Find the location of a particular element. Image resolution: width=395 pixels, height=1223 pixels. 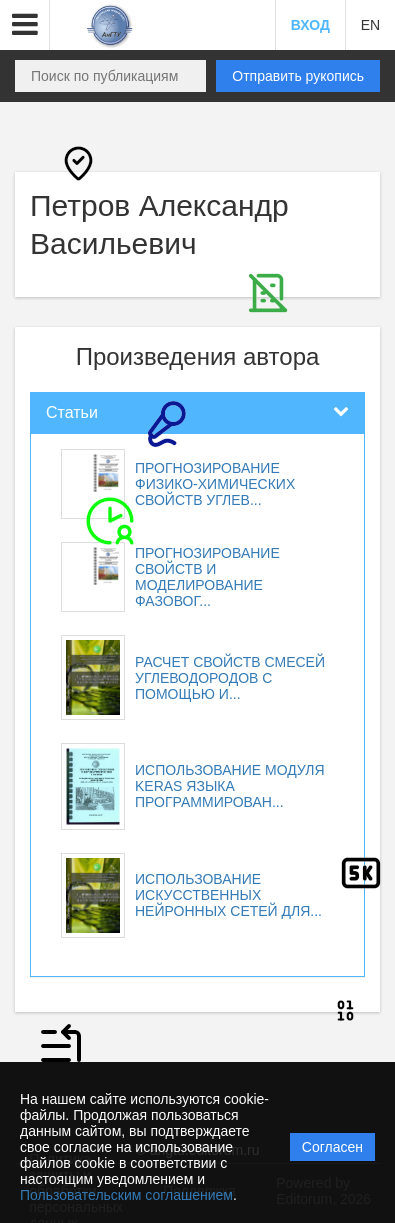

building or location unavailable is located at coordinates (268, 293).